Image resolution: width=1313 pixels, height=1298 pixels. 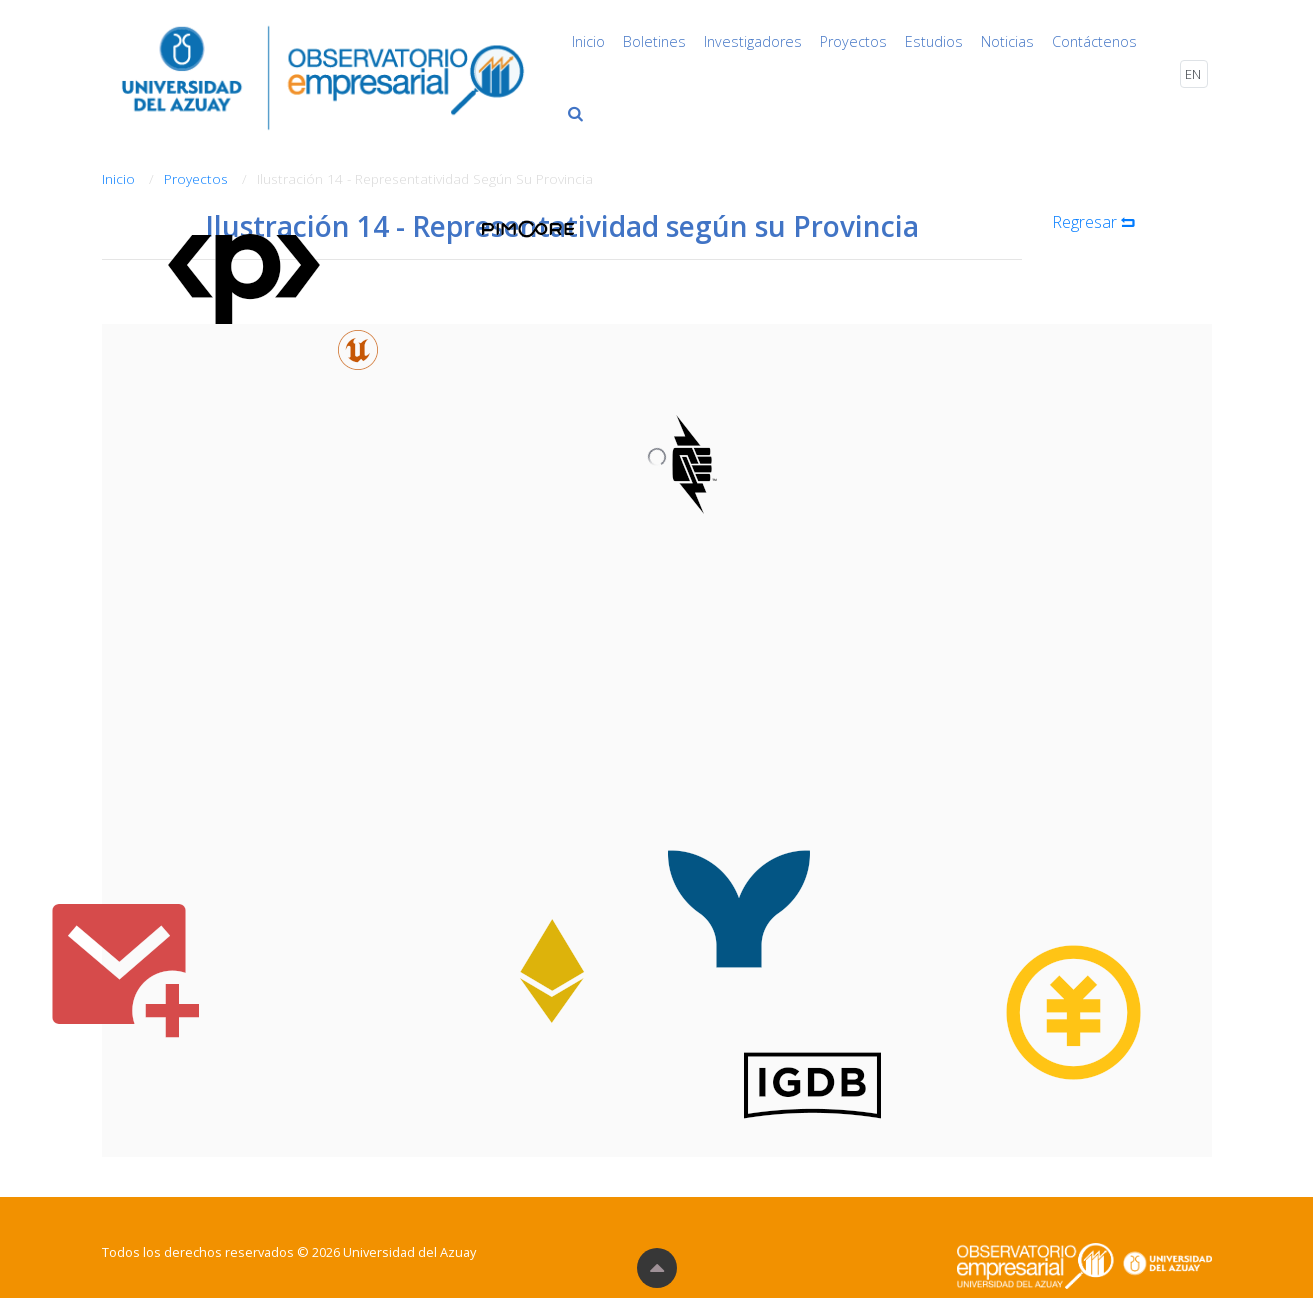 I want to click on ethereum cryptocurrency logo, so click(x=552, y=971).